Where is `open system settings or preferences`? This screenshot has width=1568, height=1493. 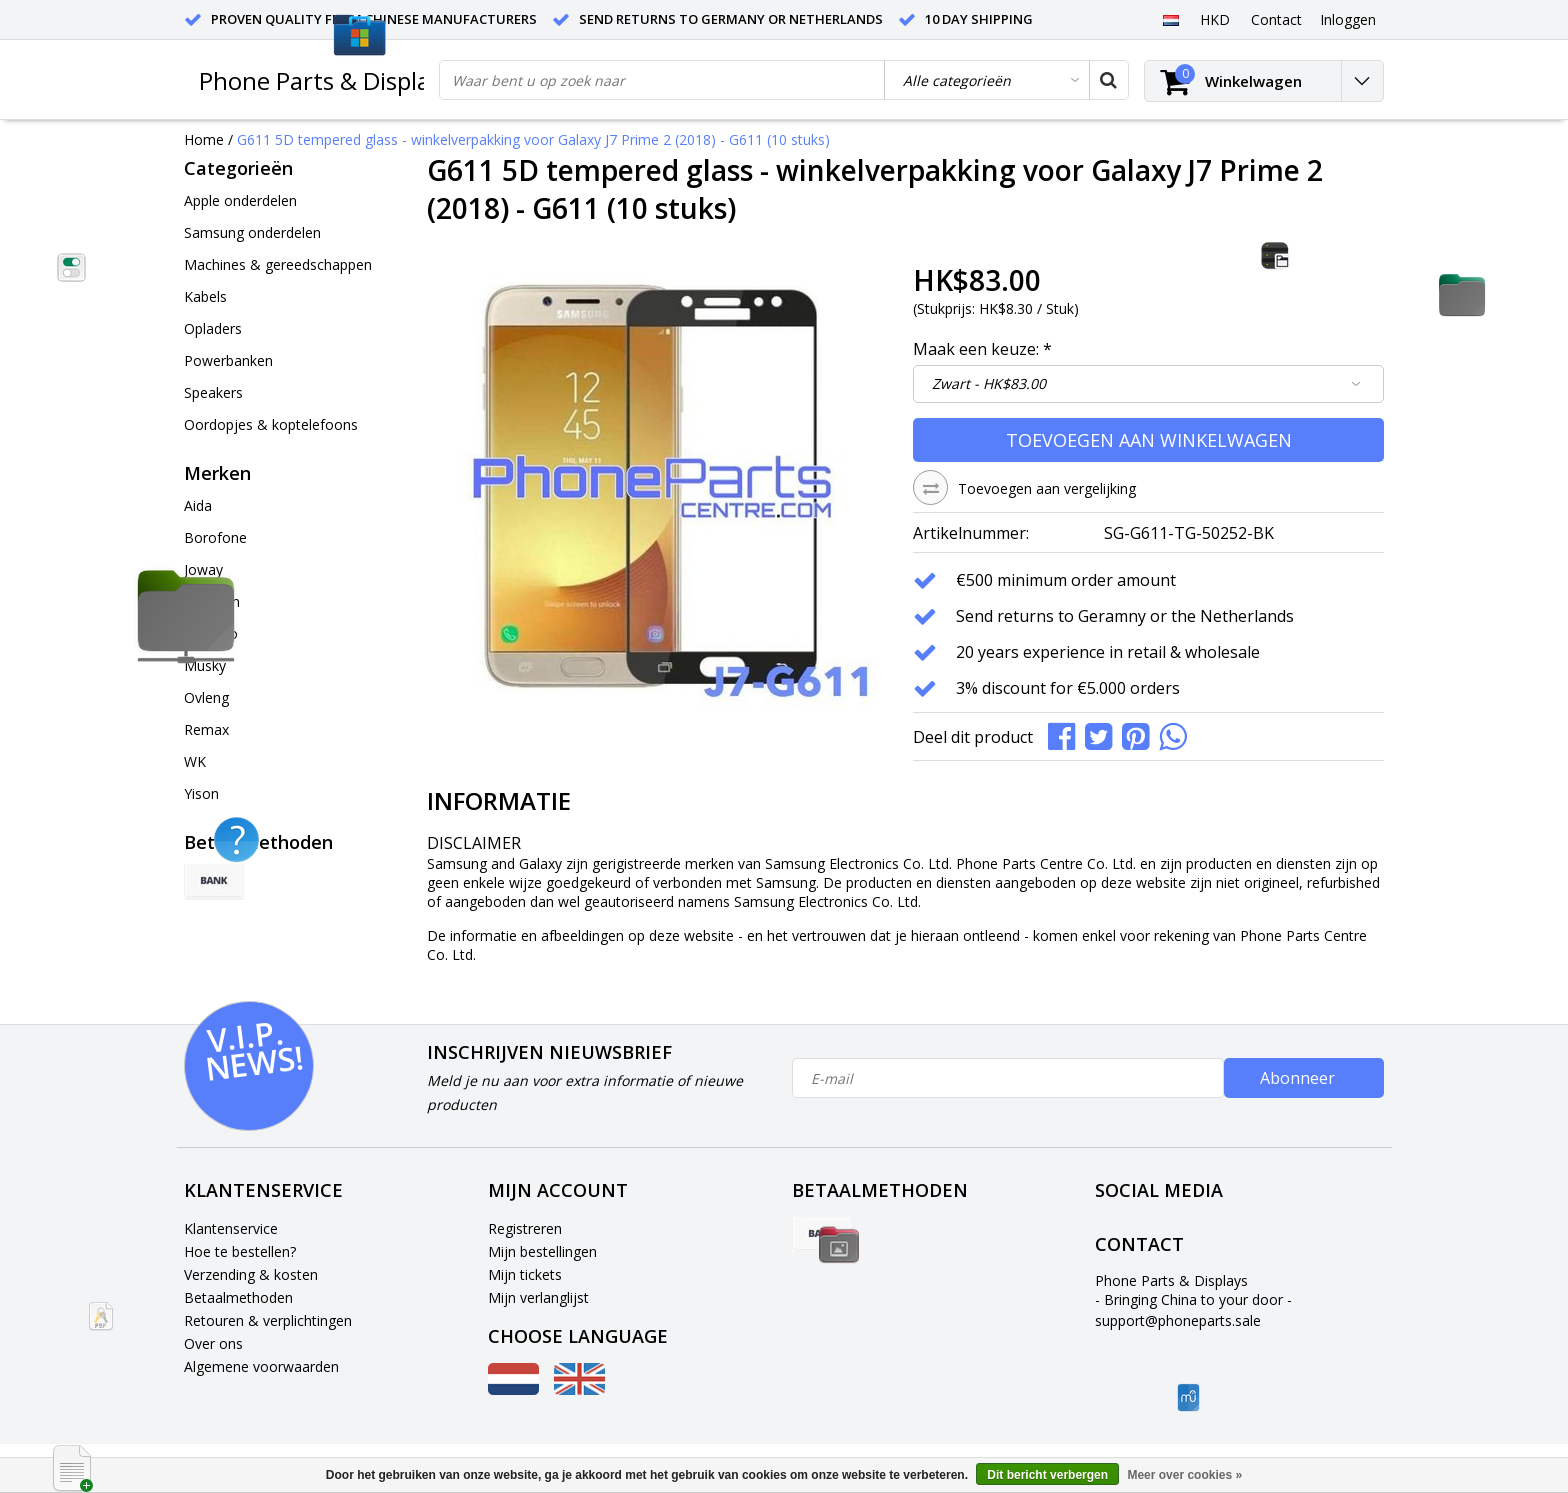 open system settings or preferences is located at coordinates (71, 267).